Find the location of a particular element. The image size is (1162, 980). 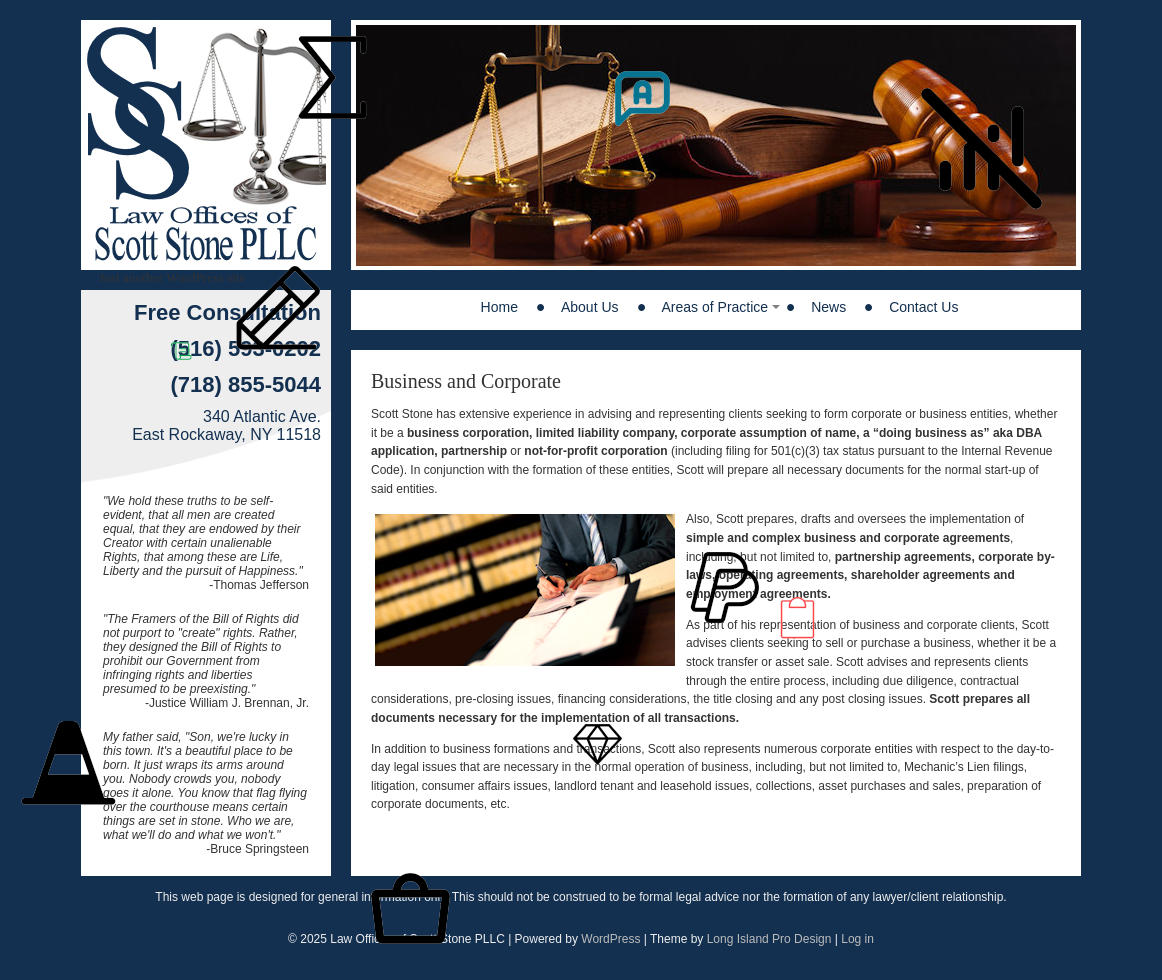

edit text or content is located at coordinates (276, 309).